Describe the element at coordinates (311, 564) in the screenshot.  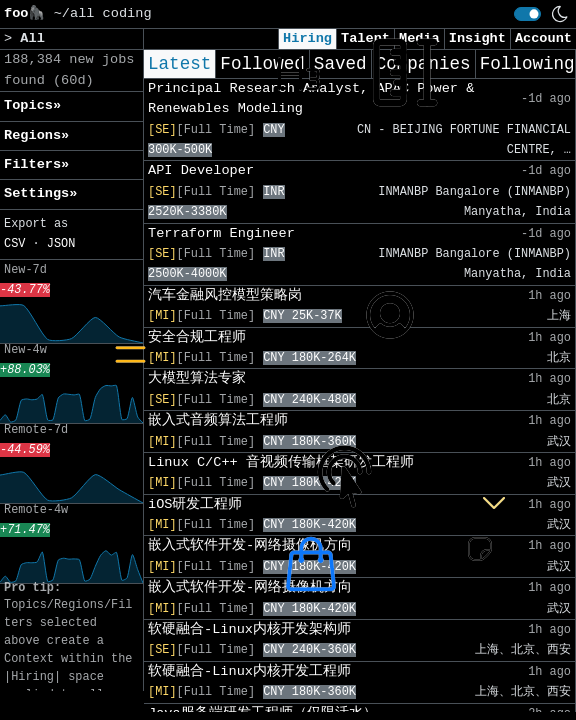
I see `view your shopping bag` at that location.